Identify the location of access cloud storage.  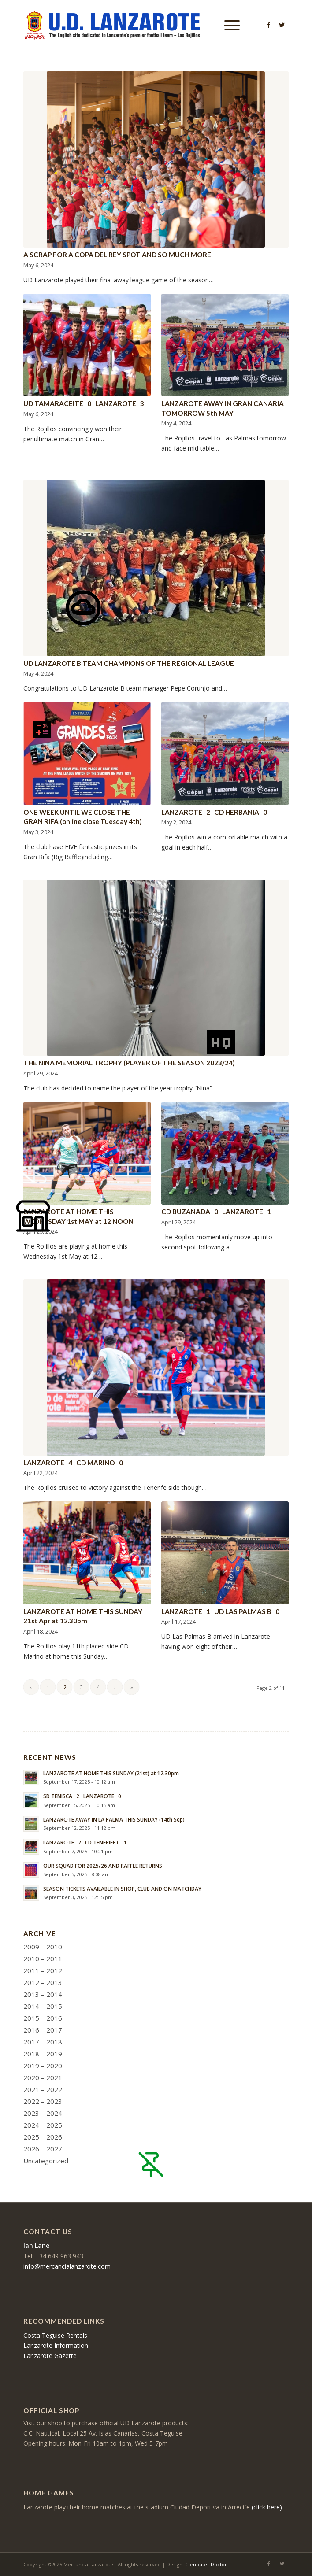
(83, 608).